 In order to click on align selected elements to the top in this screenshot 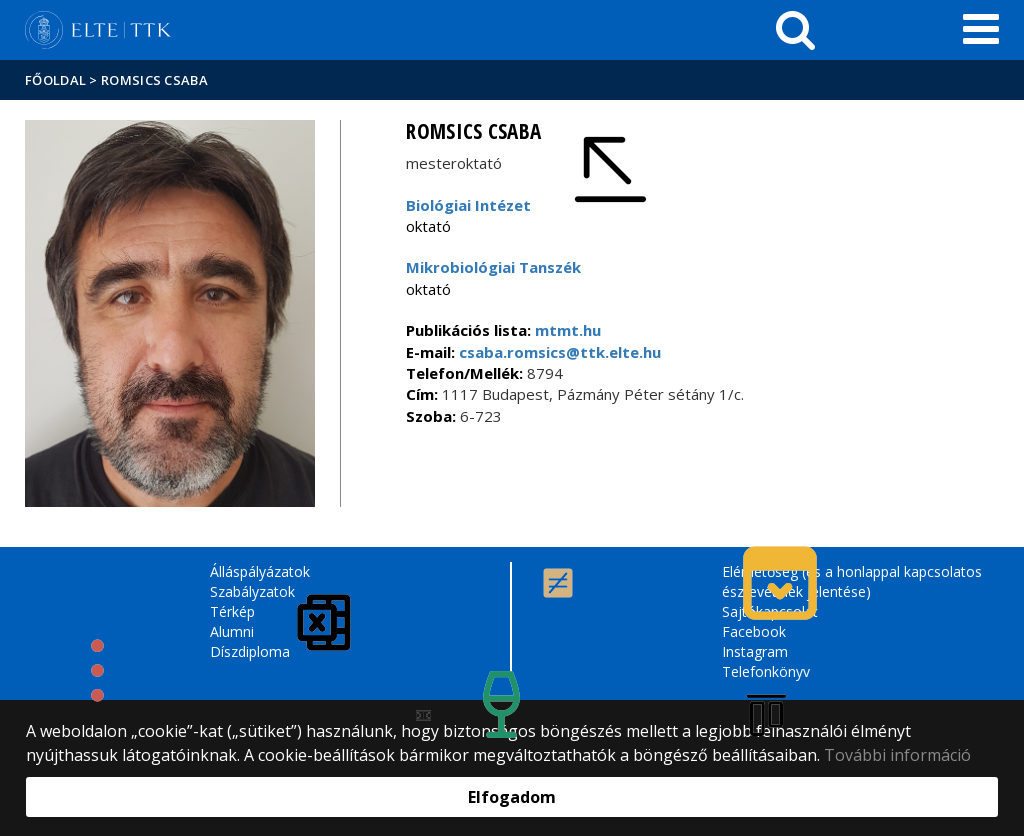, I will do `click(766, 714)`.